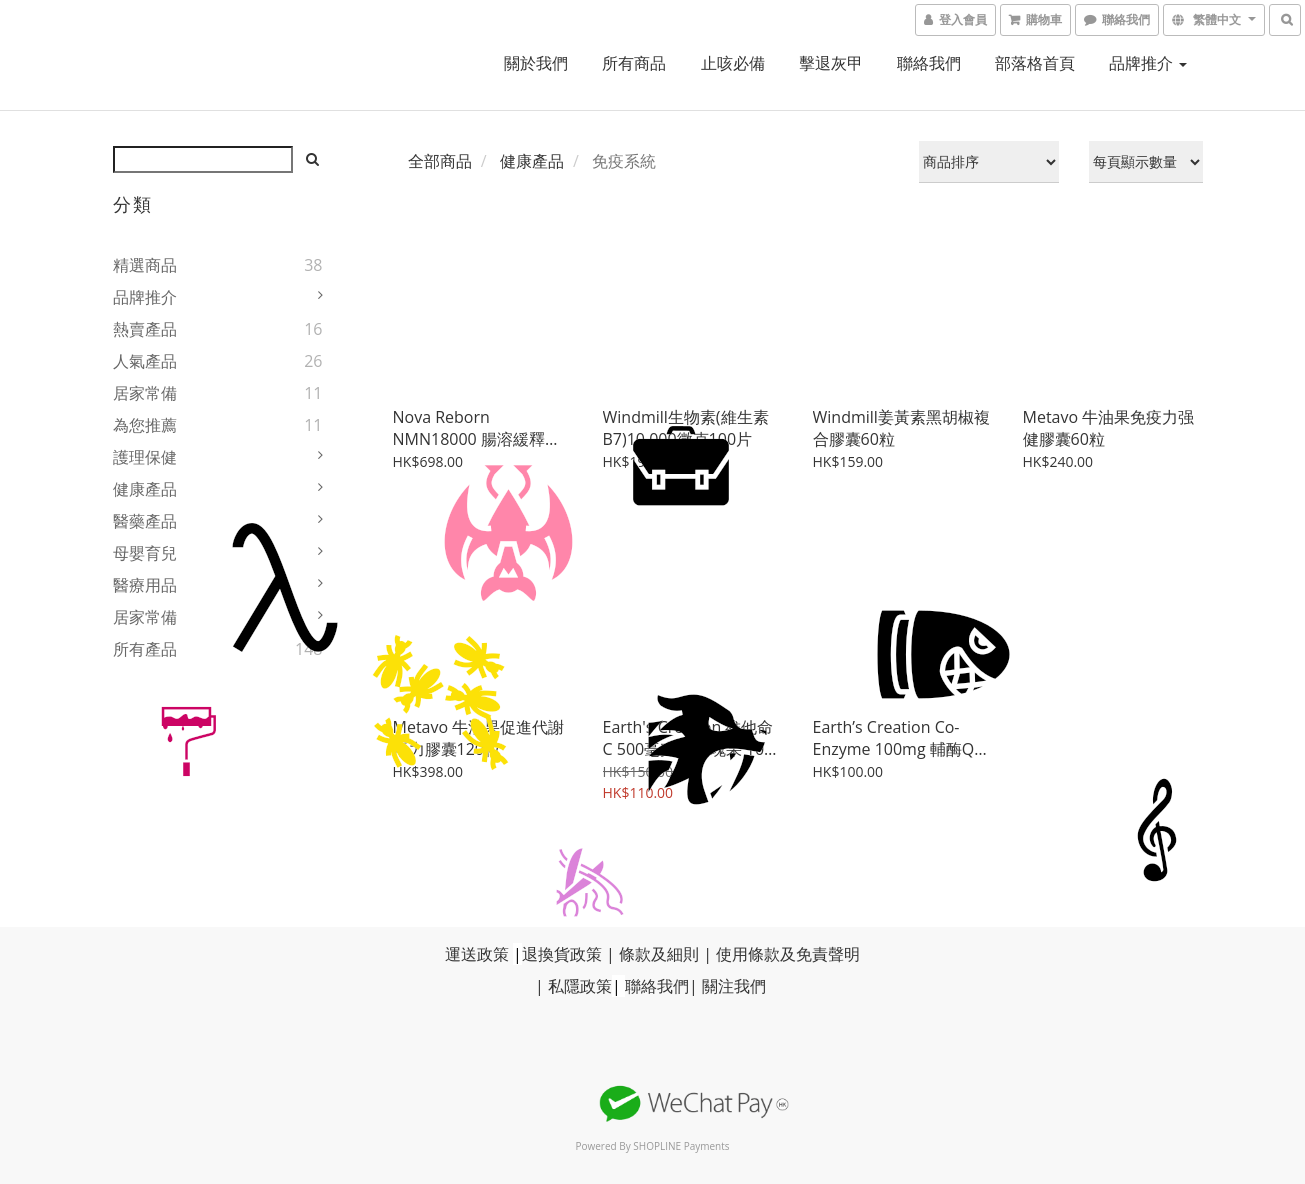 This screenshot has height=1184, width=1305. Describe the element at coordinates (186, 741) in the screenshot. I see `customize theme or appearance settings` at that location.